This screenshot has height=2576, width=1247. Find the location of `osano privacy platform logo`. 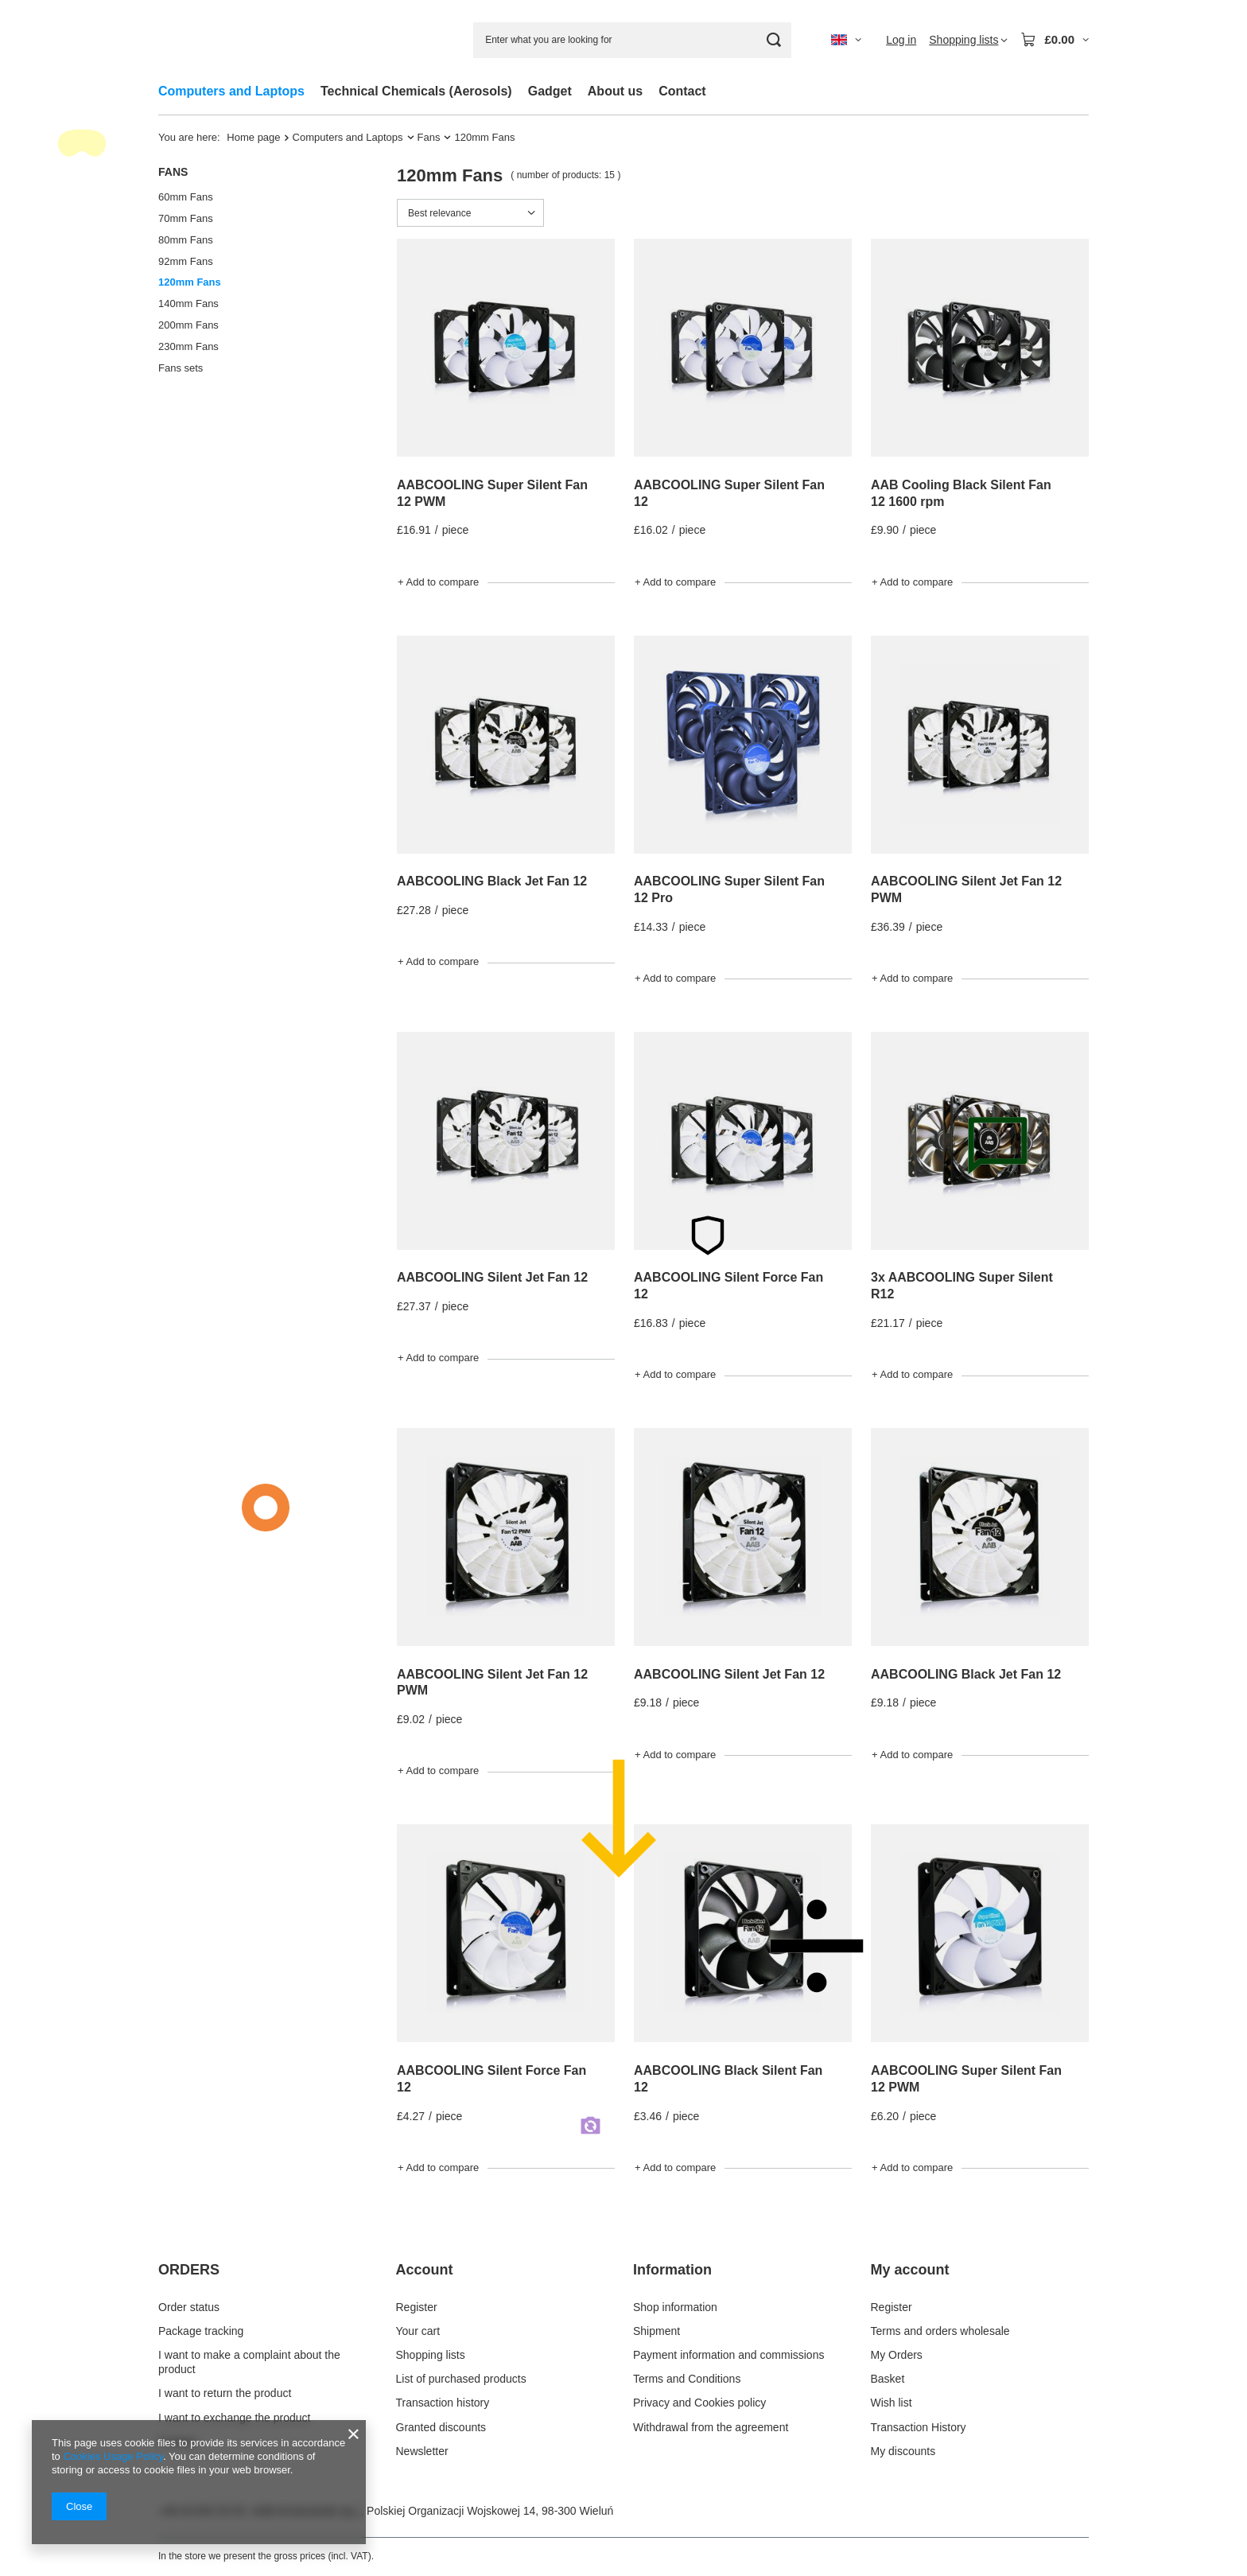

osano privacy platform logo is located at coordinates (266, 1508).